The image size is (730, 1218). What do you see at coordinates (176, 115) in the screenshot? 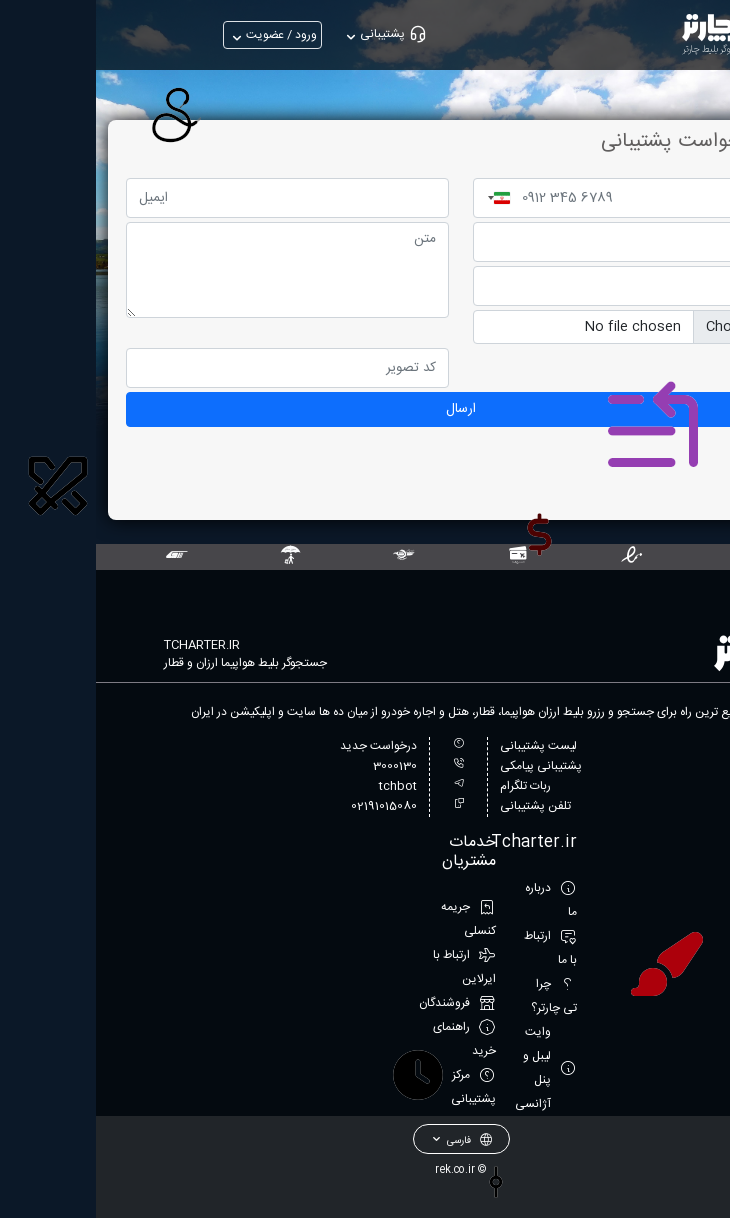
I see `shoelace web components library logo` at bounding box center [176, 115].